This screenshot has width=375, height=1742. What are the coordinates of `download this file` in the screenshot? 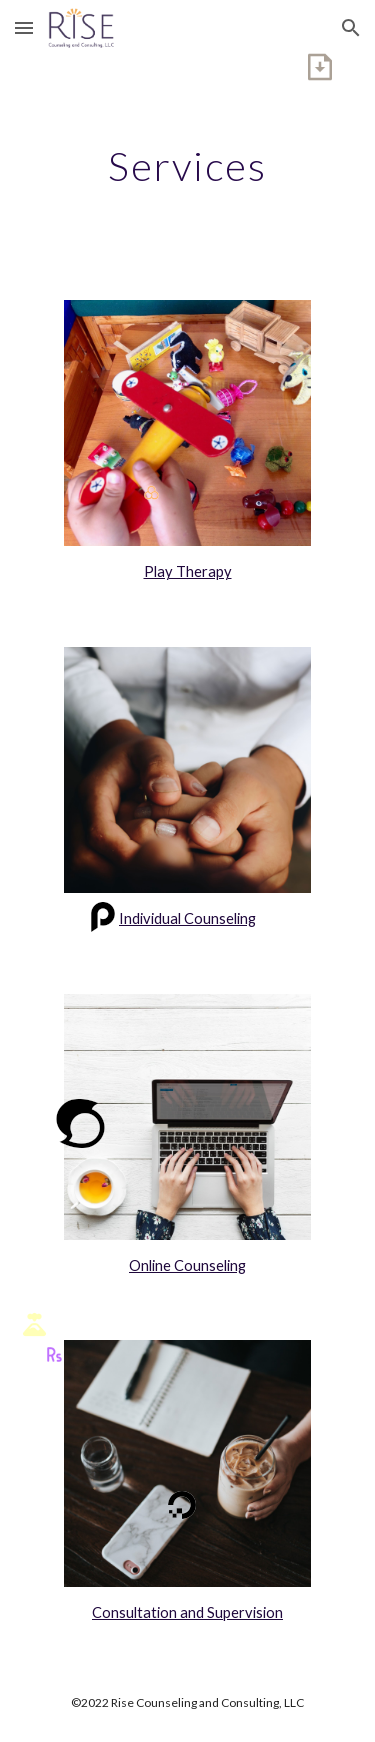 It's located at (320, 67).